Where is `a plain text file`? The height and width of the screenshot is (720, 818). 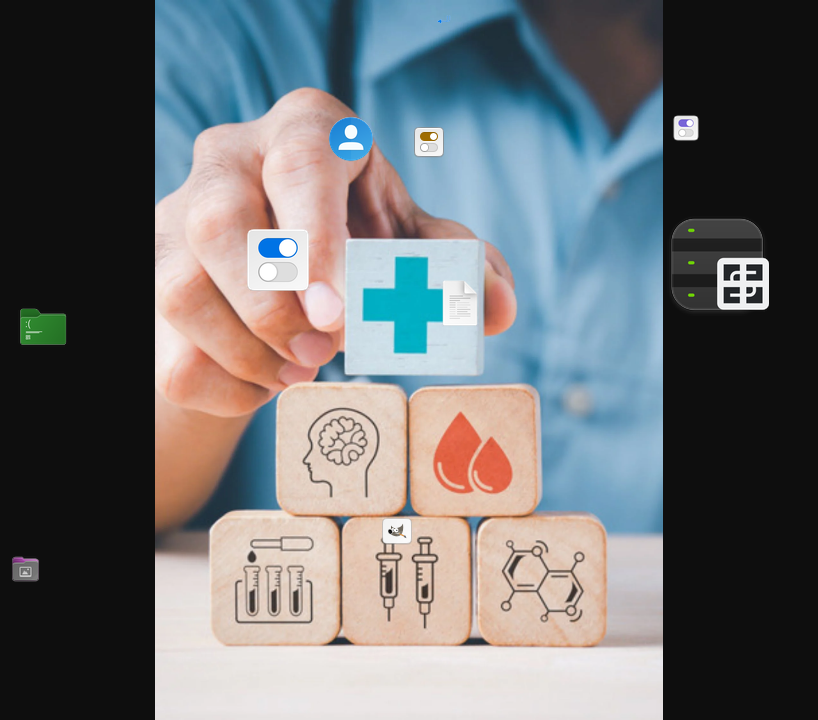
a plain text file is located at coordinates (460, 304).